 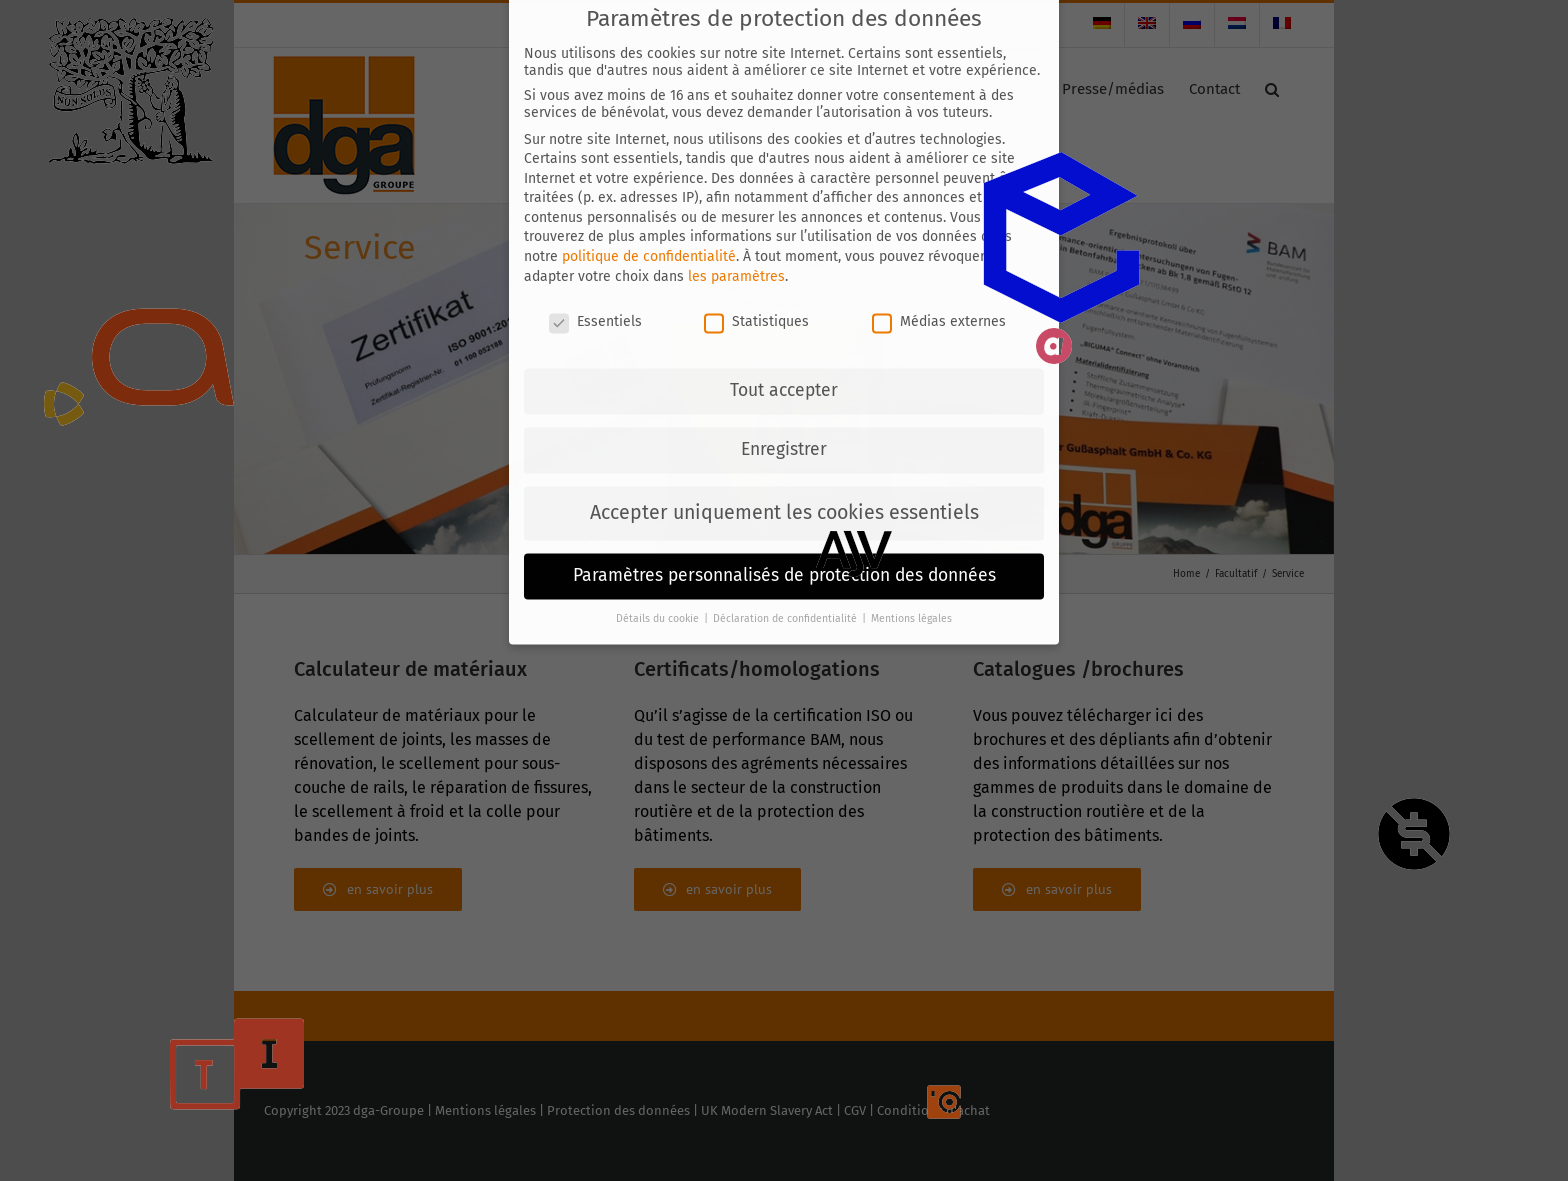 I want to click on AbbVie pharmaceutical company logo, so click(x=163, y=357).